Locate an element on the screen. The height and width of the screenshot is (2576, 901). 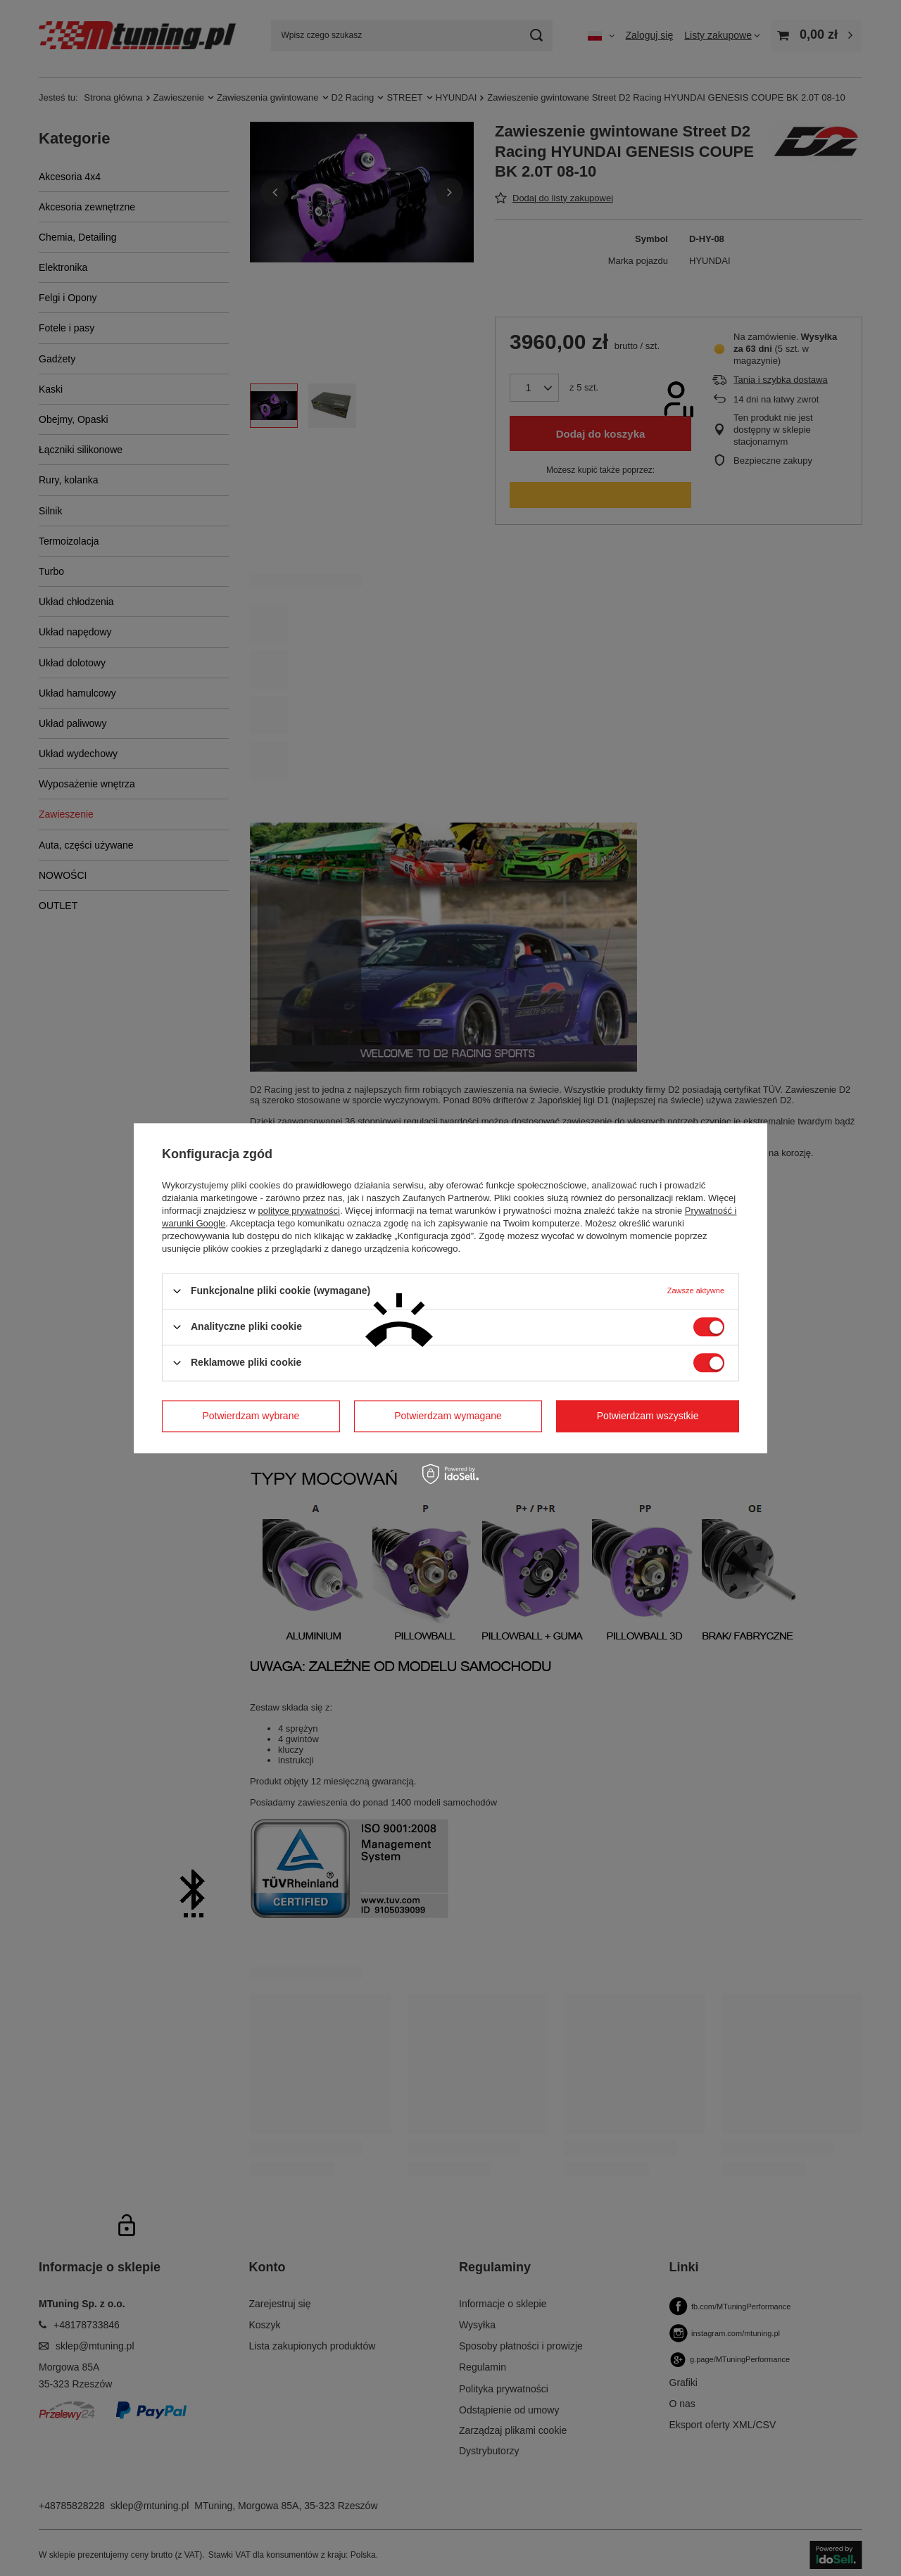
incoming call ringing is located at coordinates (399, 1321).